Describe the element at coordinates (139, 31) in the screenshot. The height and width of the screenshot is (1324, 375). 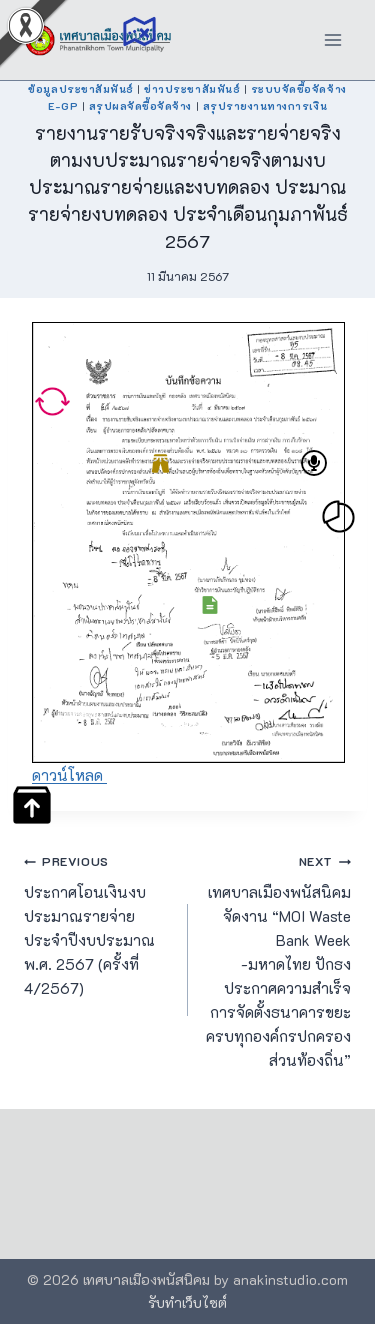
I see `view route directions on map` at that location.